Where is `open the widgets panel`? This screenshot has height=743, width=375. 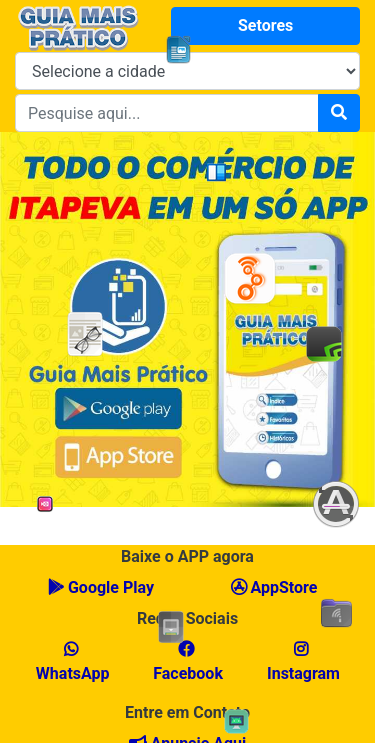
open the widgets panel is located at coordinates (216, 172).